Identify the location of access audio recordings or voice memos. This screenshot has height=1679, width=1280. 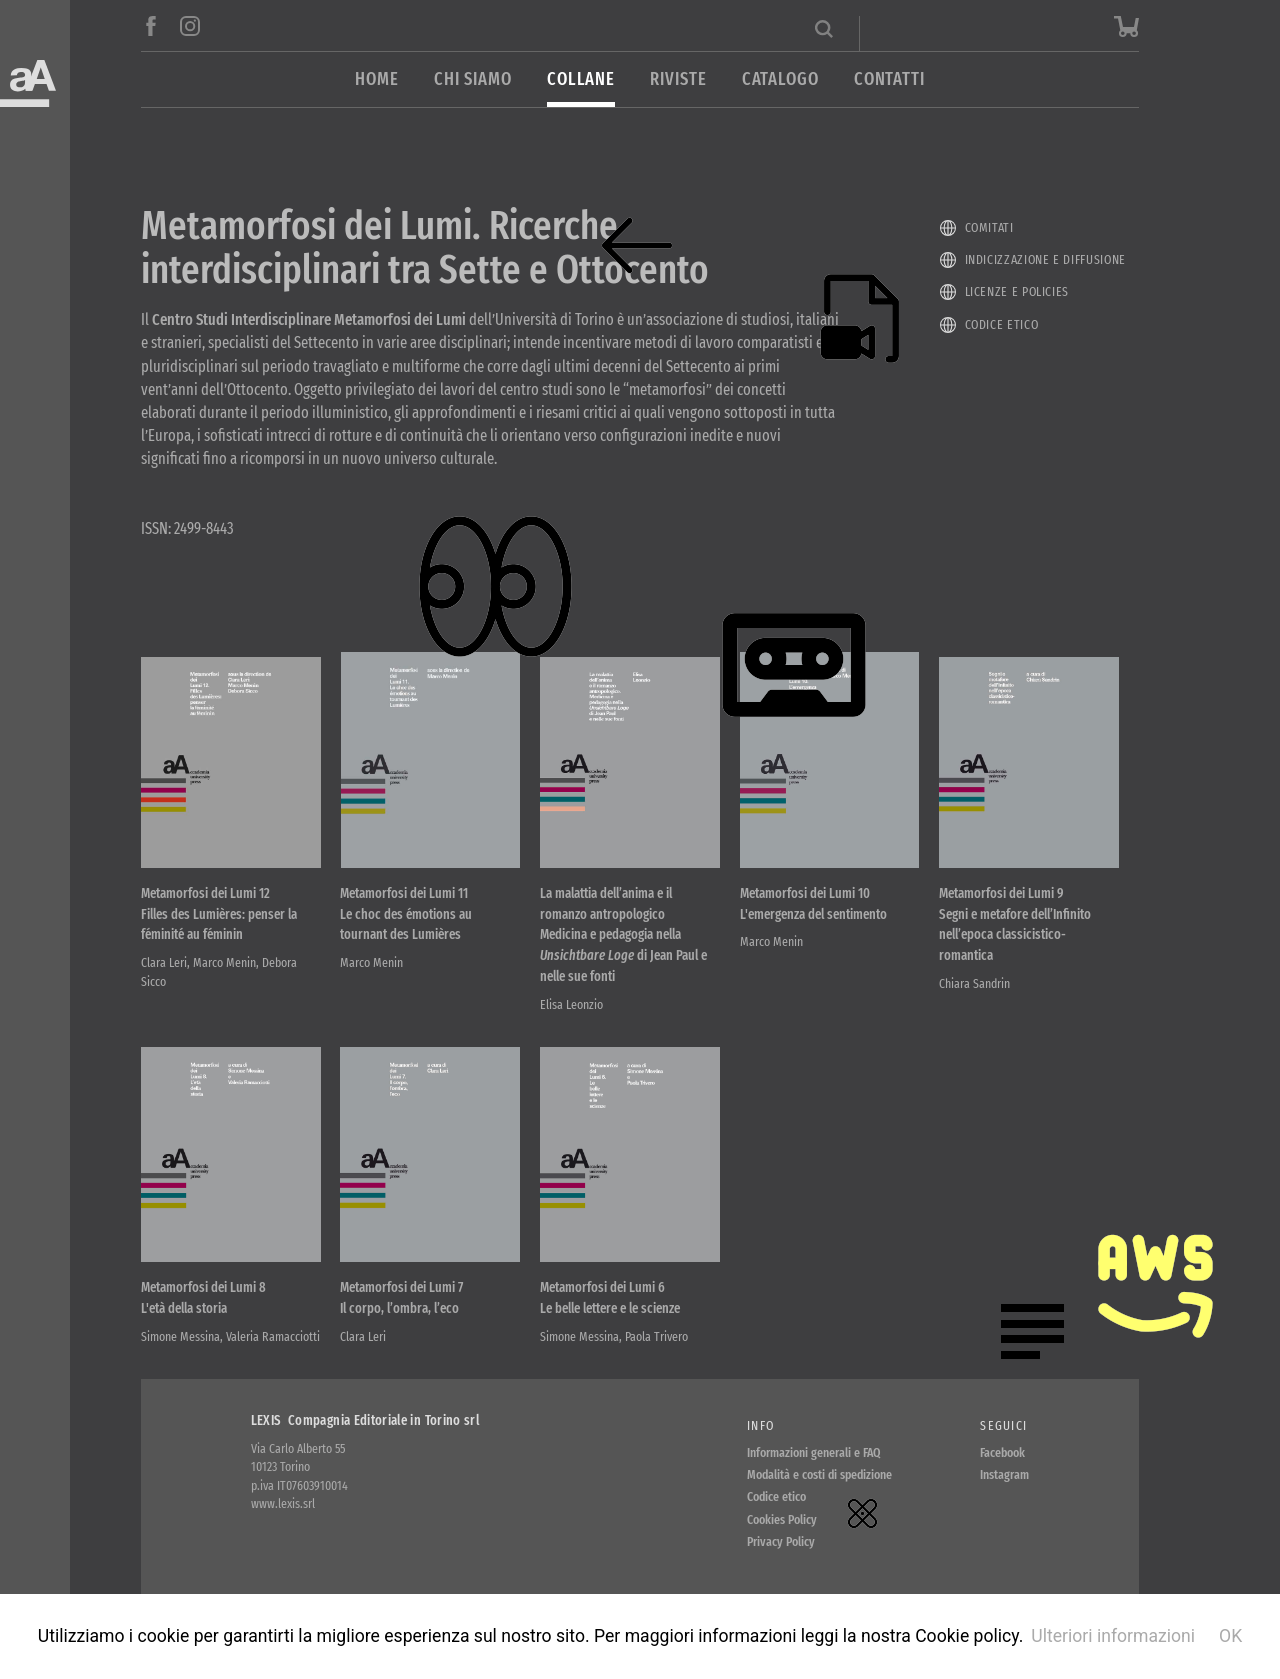
(794, 665).